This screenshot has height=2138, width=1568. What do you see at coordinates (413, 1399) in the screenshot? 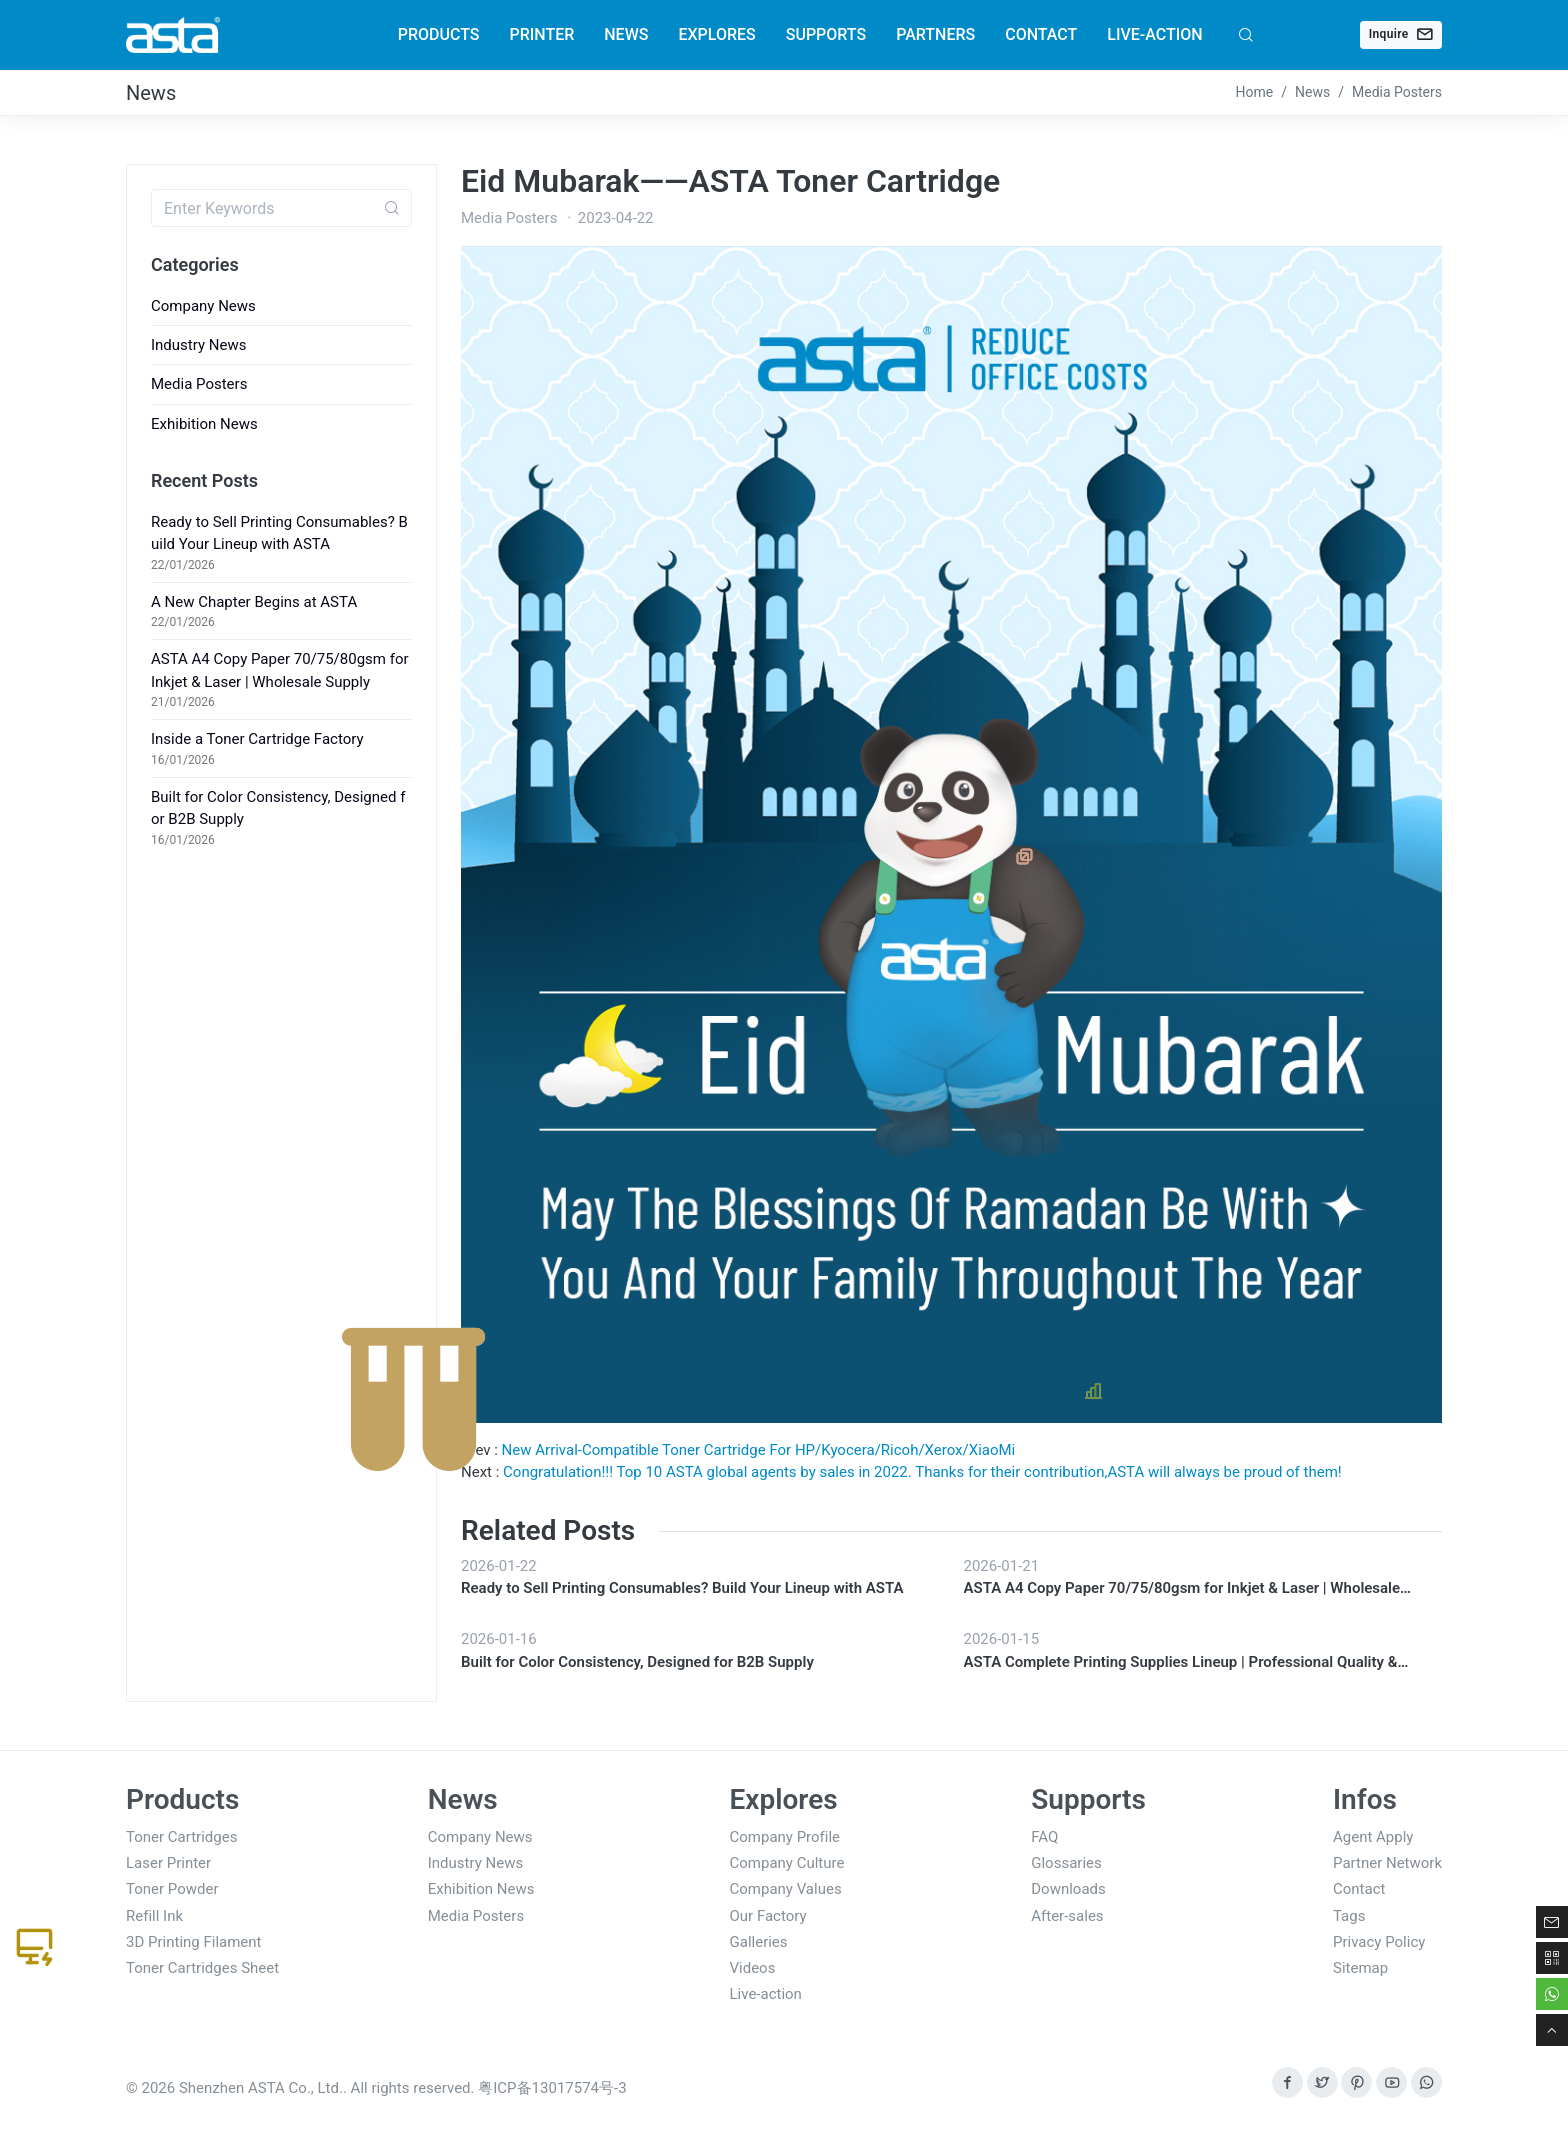
I see `view lab results or test samples` at bounding box center [413, 1399].